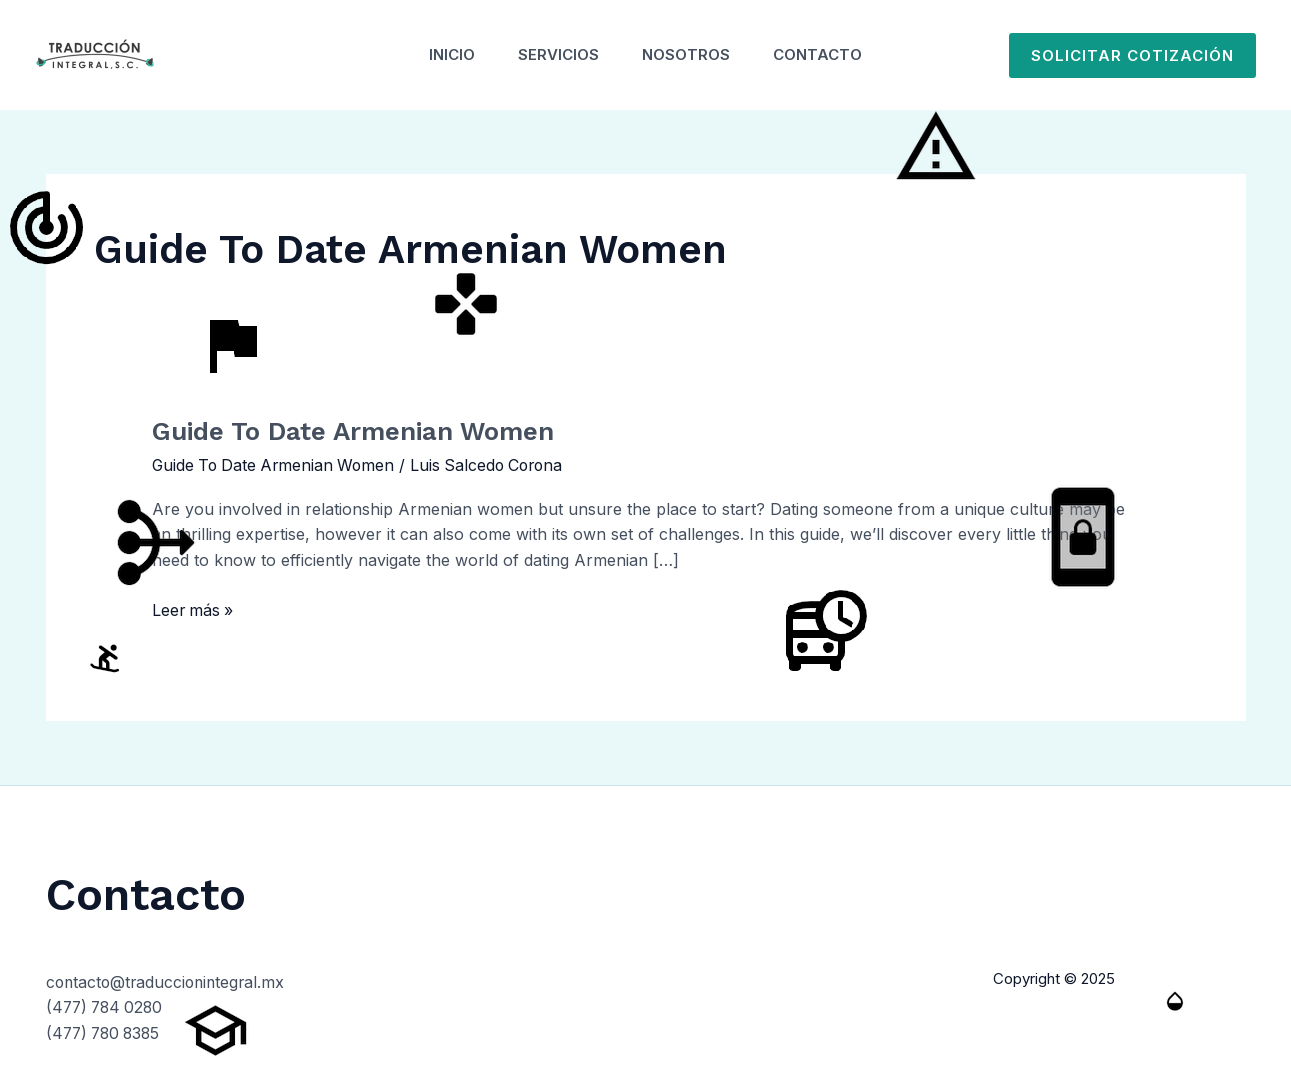  What do you see at coordinates (936, 147) in the screenshot?
I see `indicates a warning or caution state` at bounding box center [936, 147].